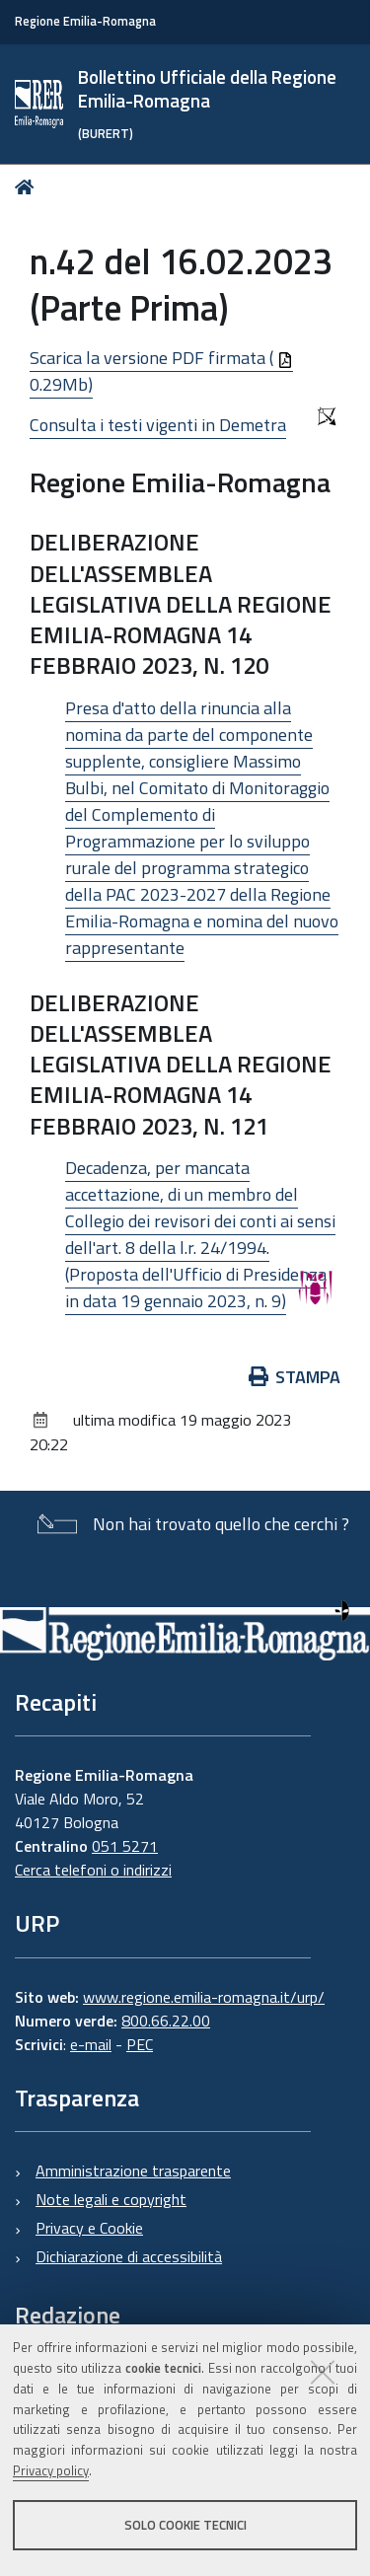 The width and height of the screenshot is (370, 2576). Describe the element at coordinates (315, 1288) in the screenshot. I see `indicates an incoming attack or bombing event in gameplay` at that location.